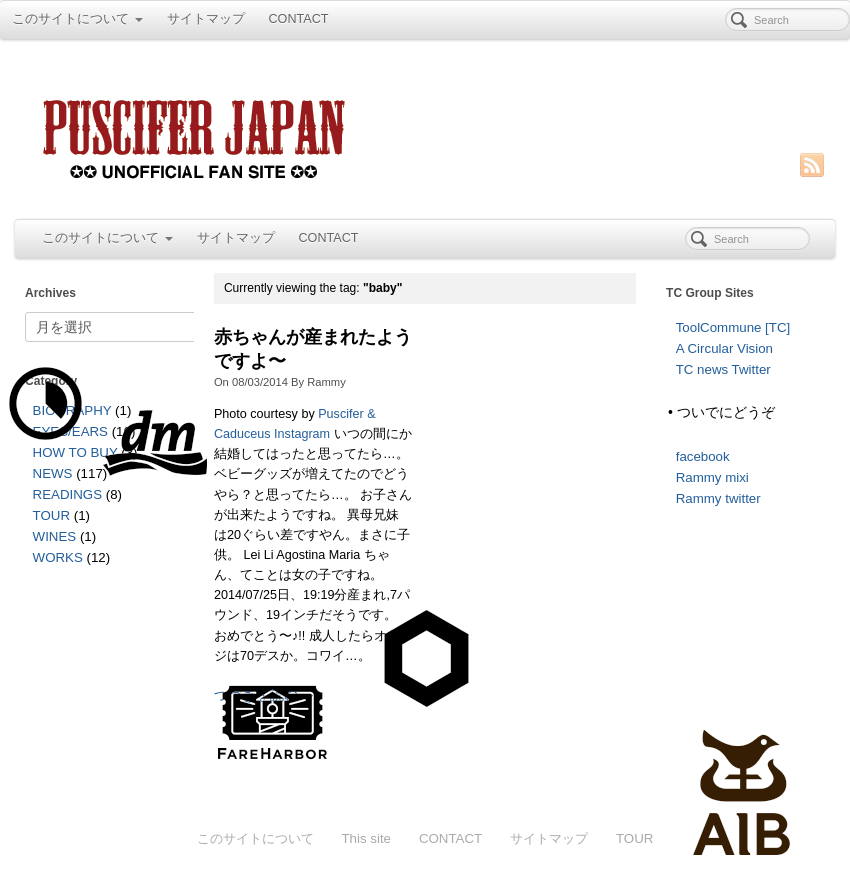 The image size is (850, 881). I want to click on AIB (Allied Irish Banks) logo, so click(741, 792).